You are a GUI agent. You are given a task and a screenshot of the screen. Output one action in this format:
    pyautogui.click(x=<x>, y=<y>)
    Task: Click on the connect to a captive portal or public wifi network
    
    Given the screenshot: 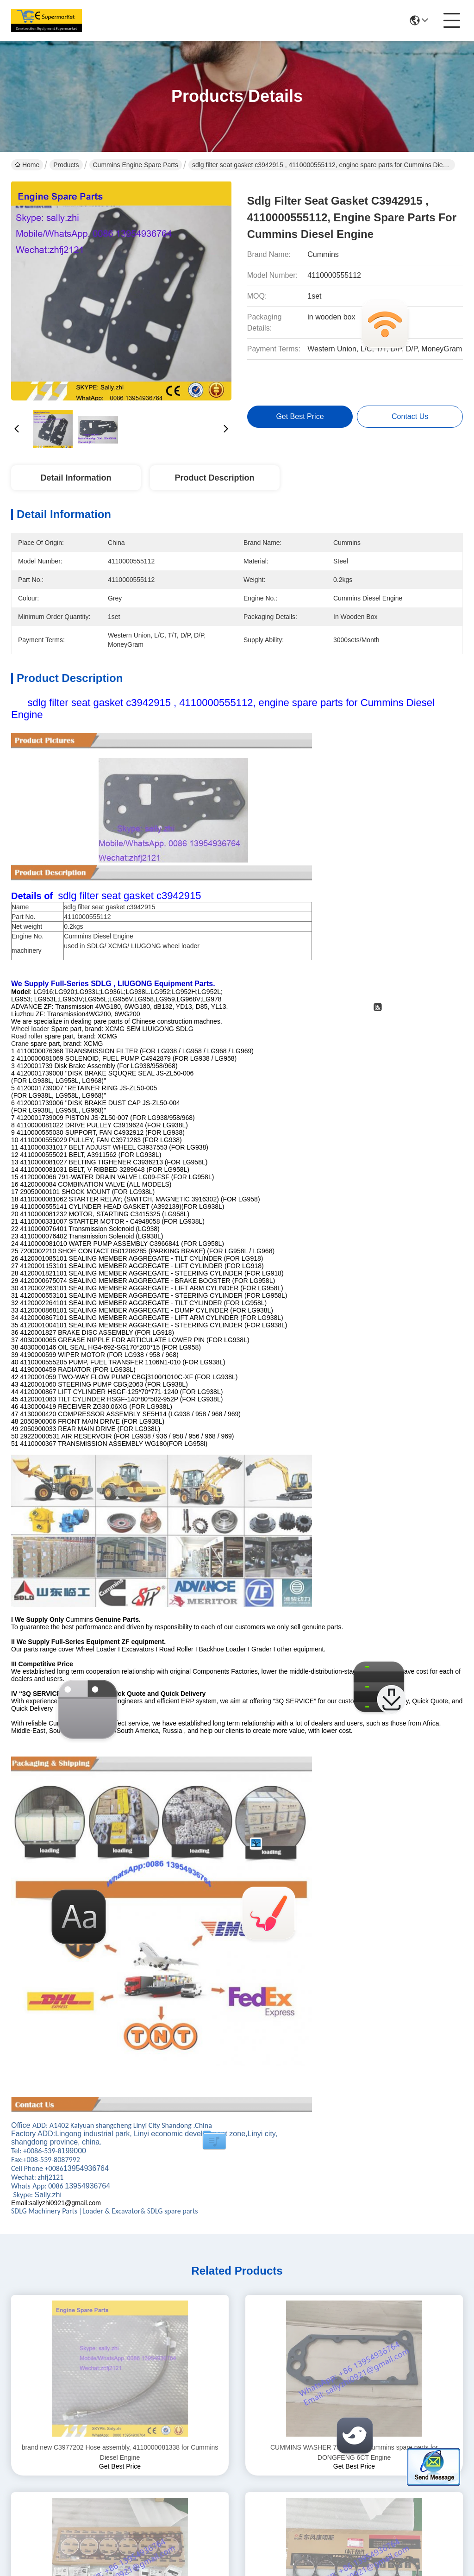 What is the action you would take?
    pyautogui.click(x=385, y=324)
    